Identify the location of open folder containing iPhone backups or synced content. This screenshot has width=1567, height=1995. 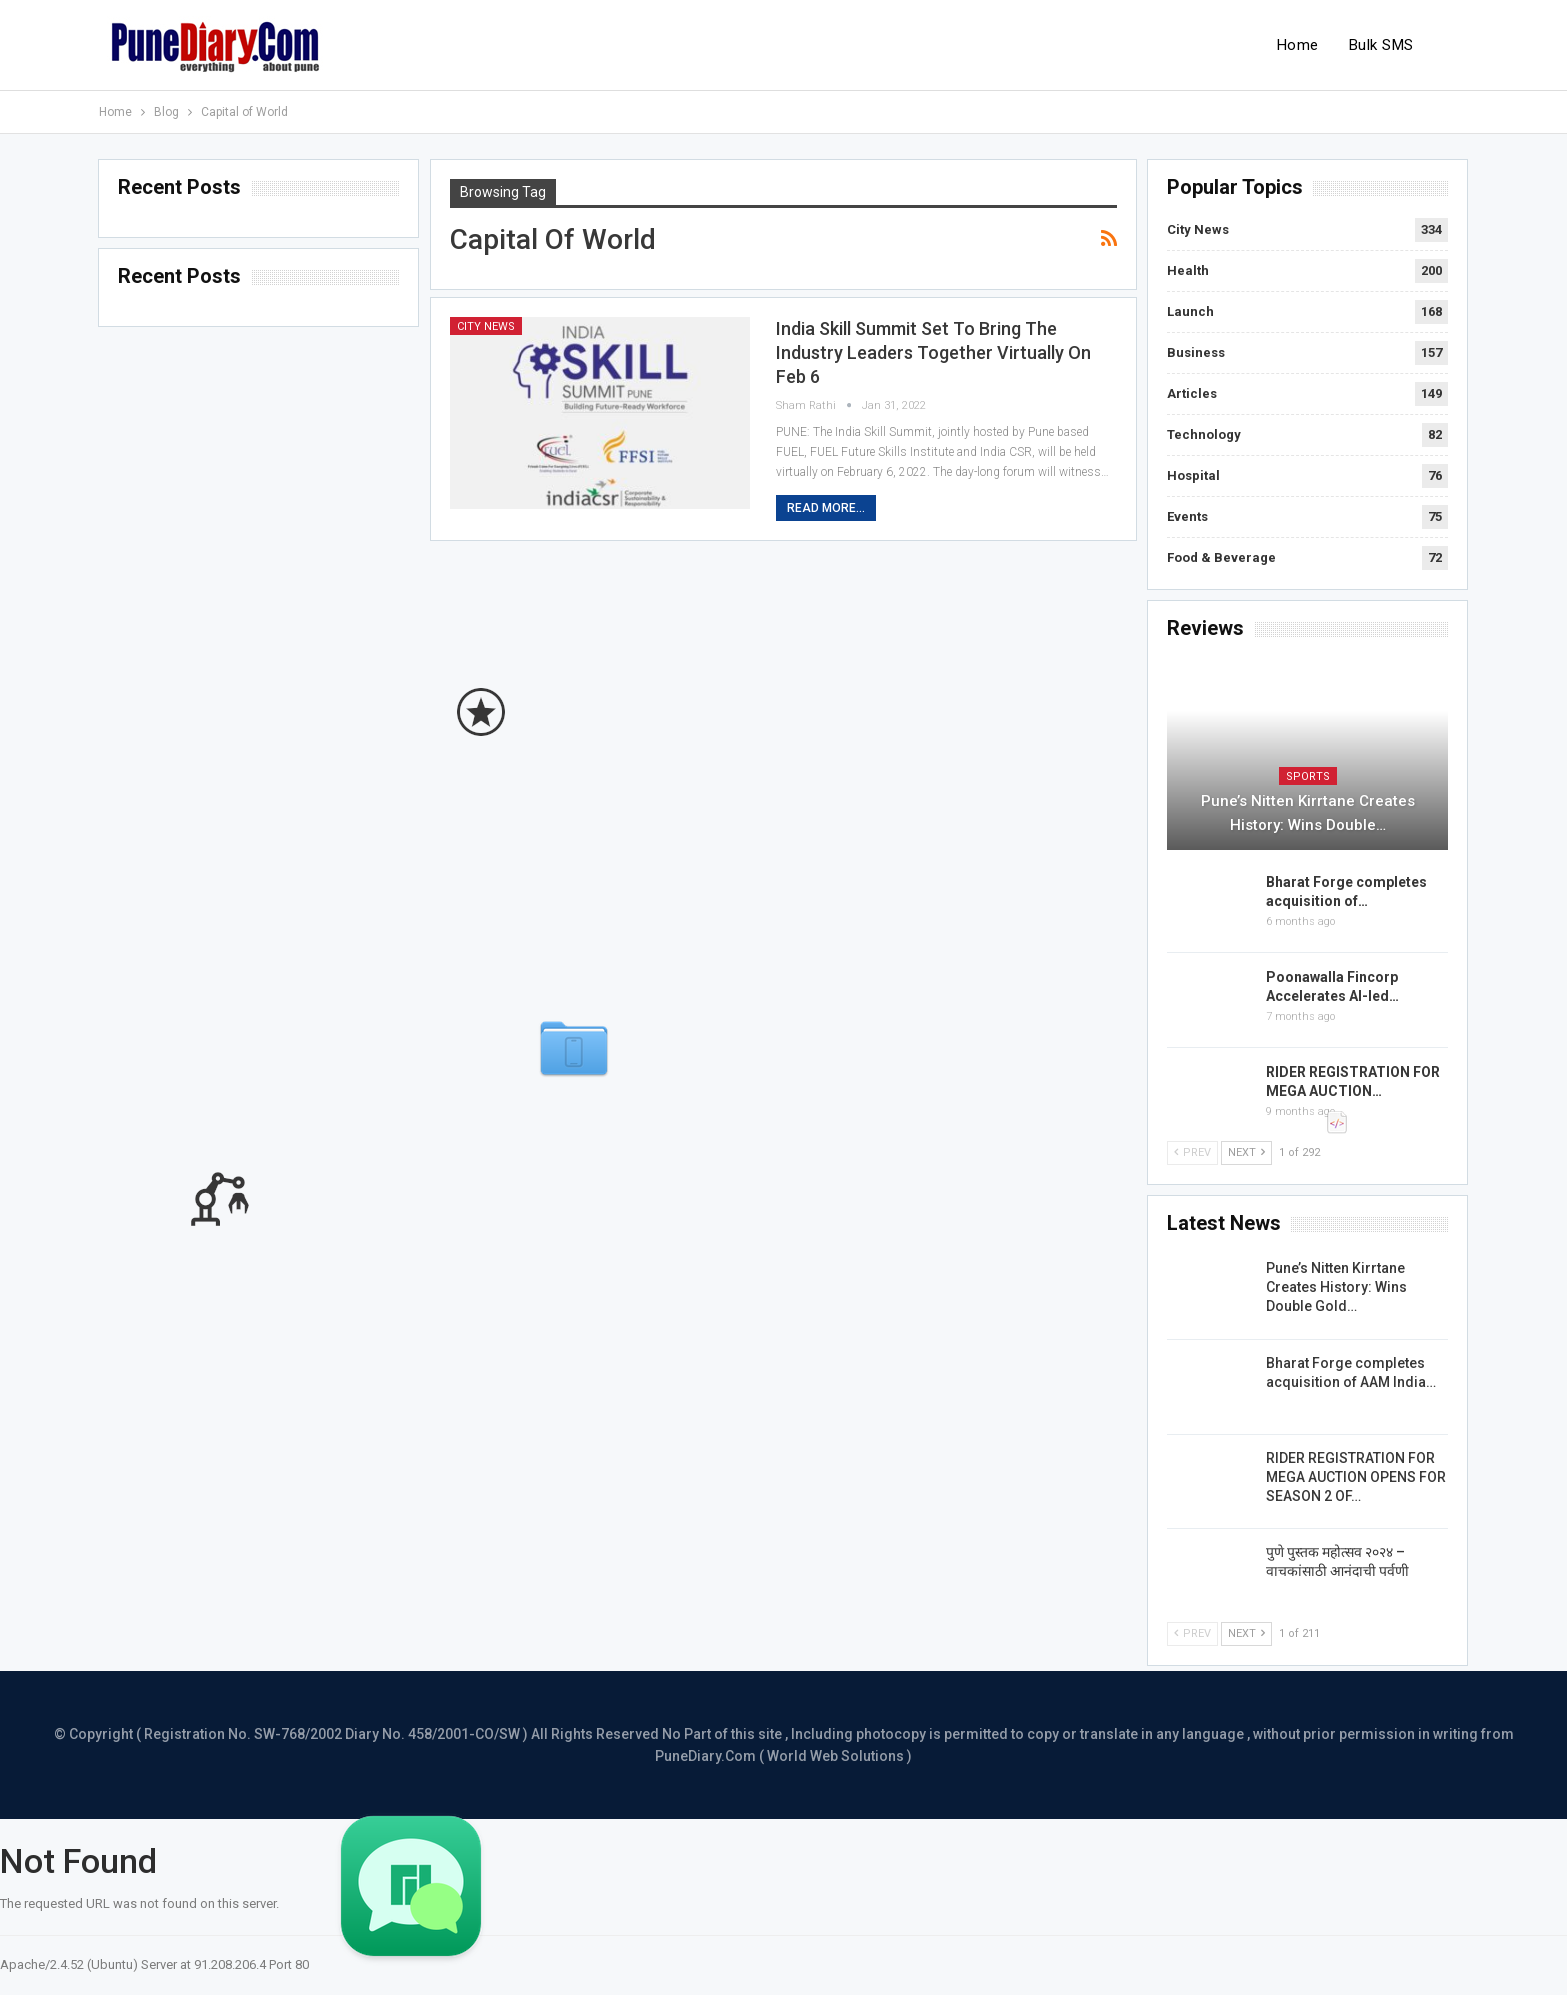
(574, 1048).